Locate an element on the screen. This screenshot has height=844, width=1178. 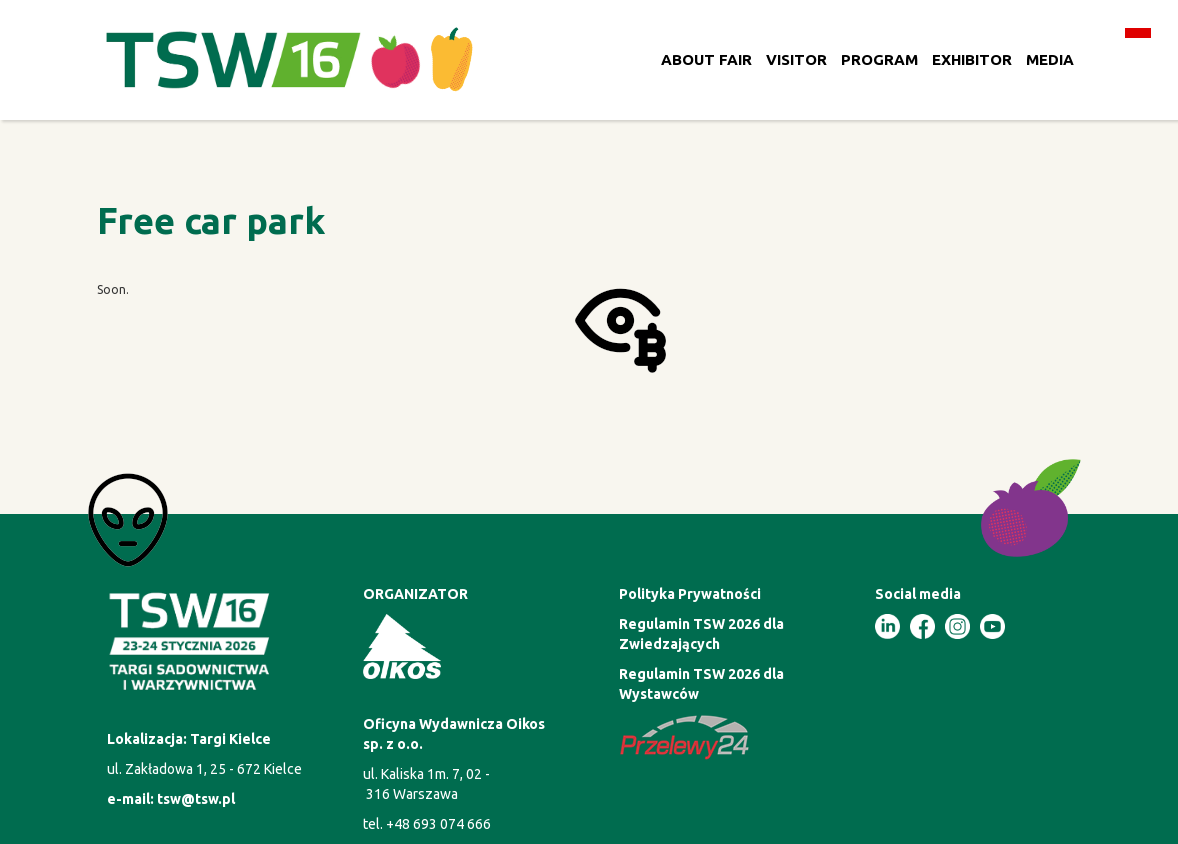
alien or extraterrestrial theme indicator is located at coordinates (128, 520).